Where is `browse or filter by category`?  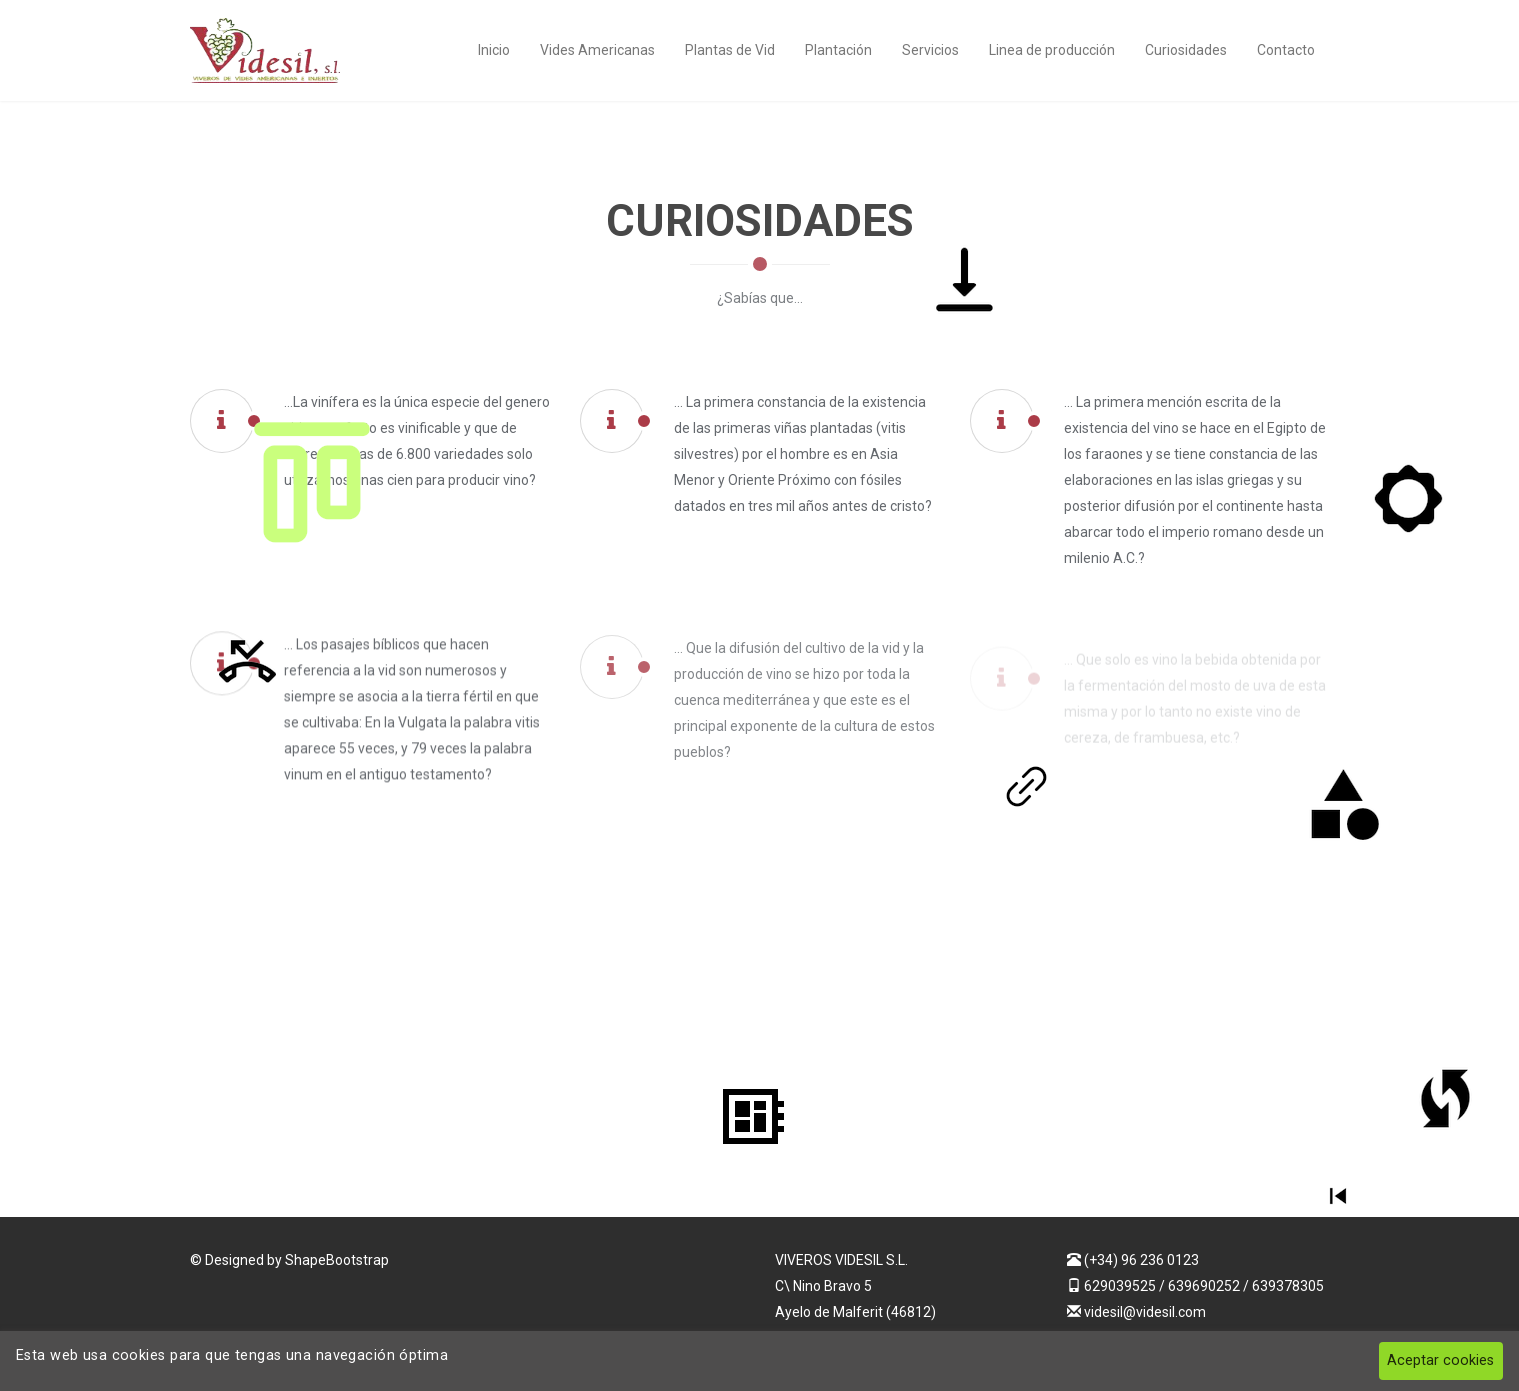
browse or filter by category is located at coordinates (1343, 804).